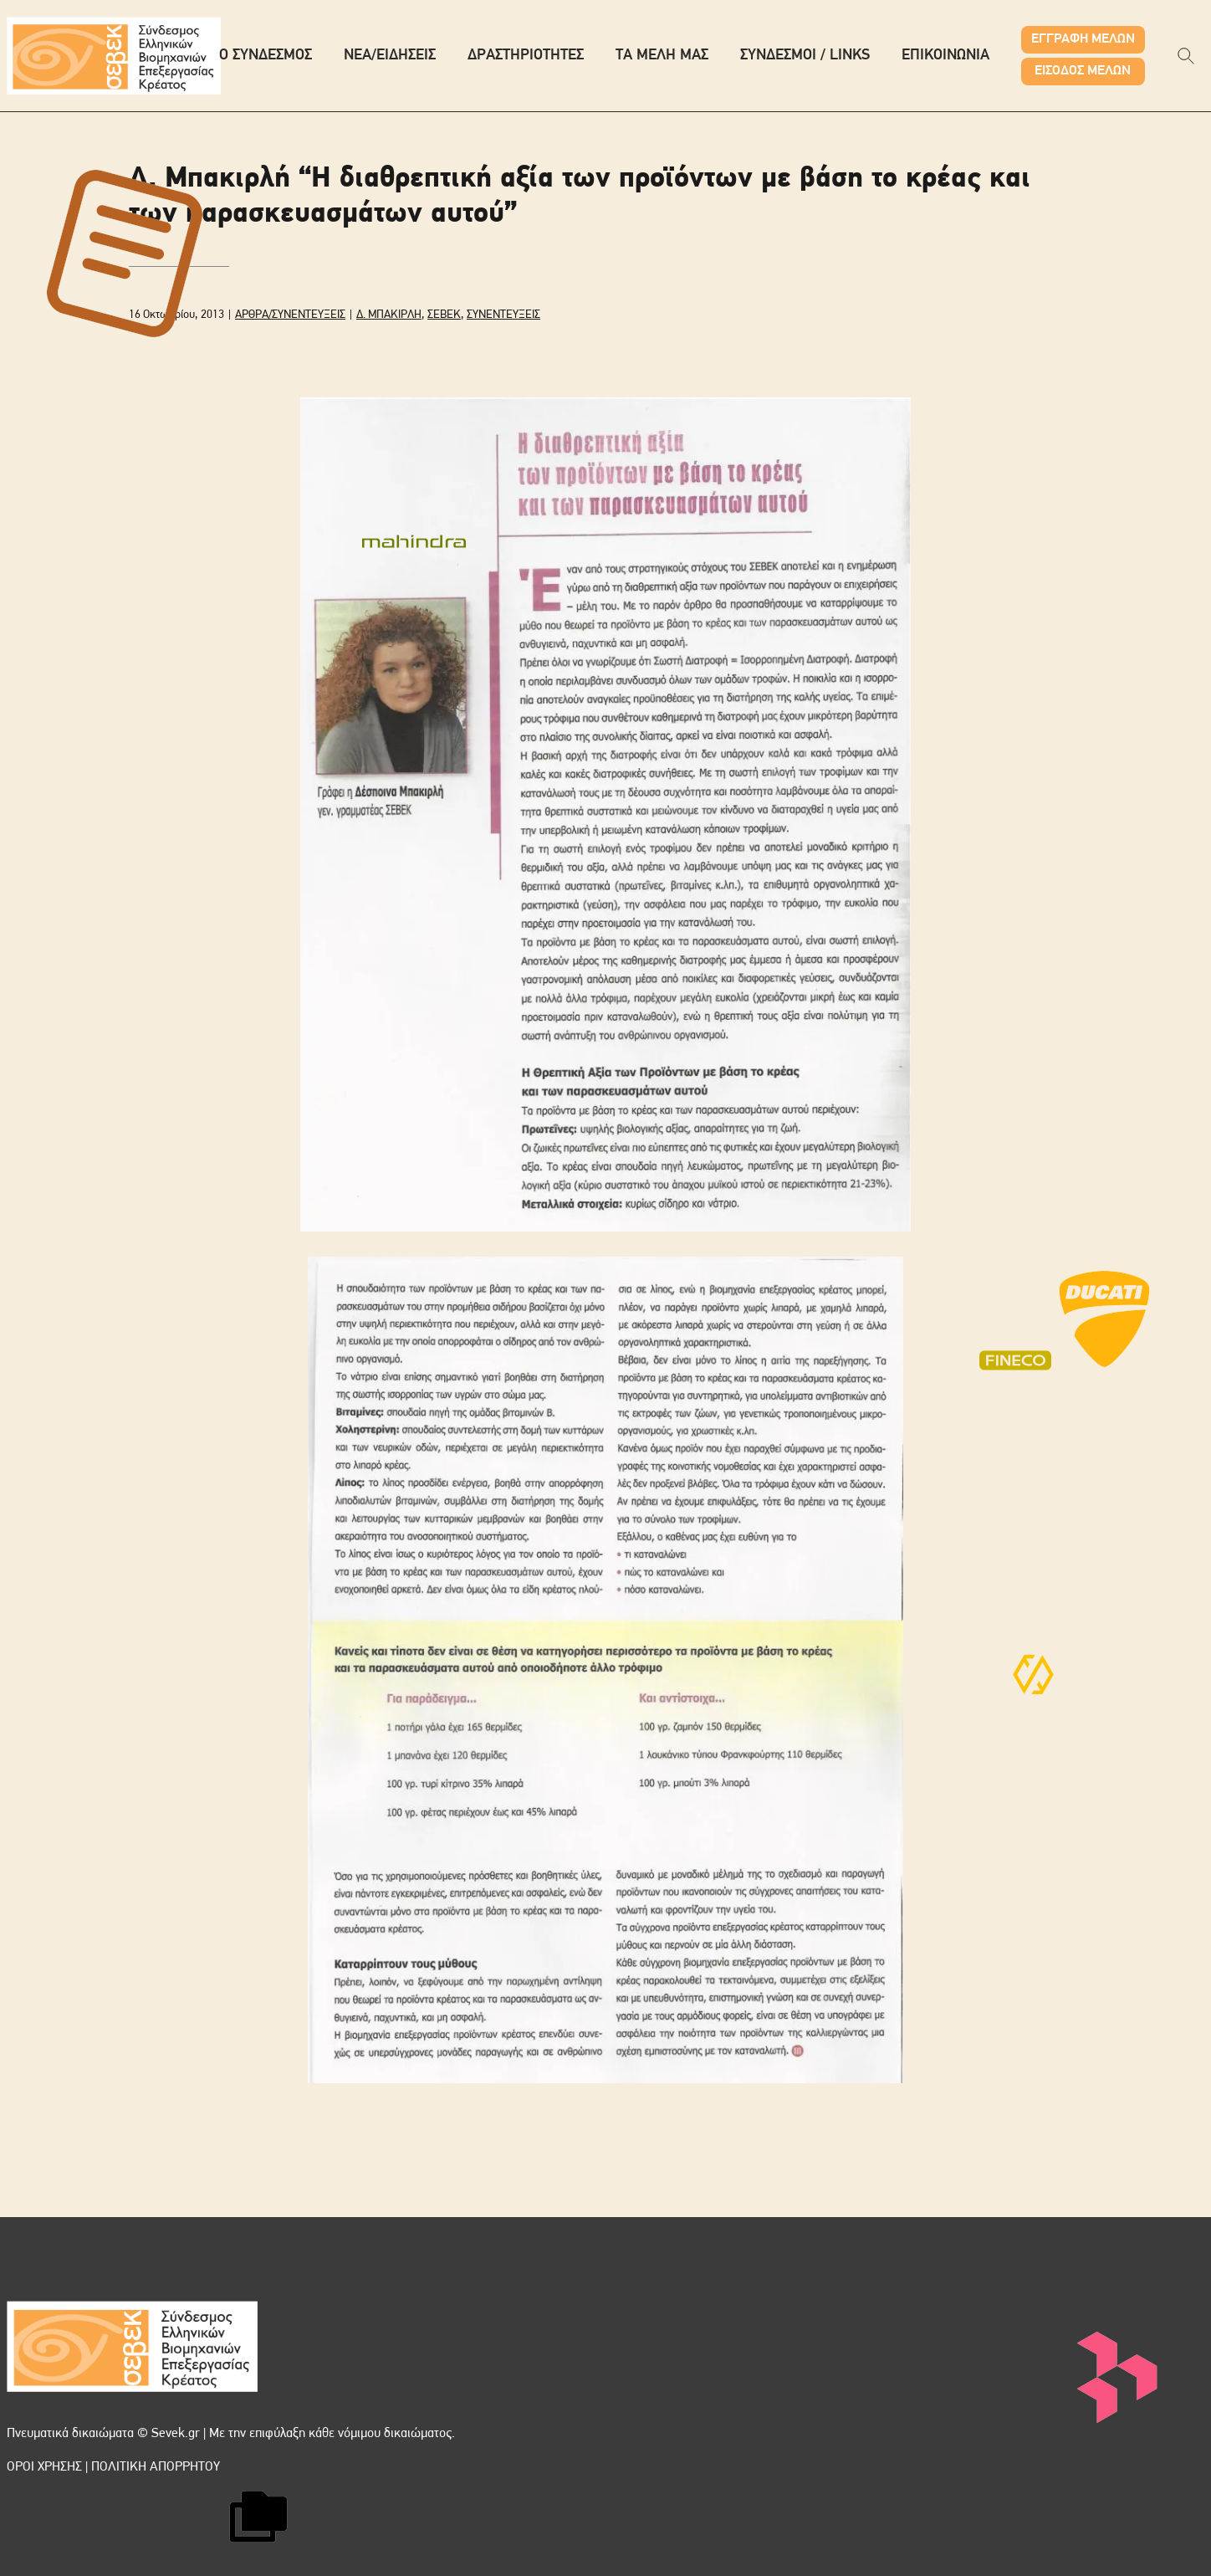 The image size is (1211, 2576). Describe the element at coordinates (1116, 2377) in the screenshot. I see `open dovetail app` at that location.